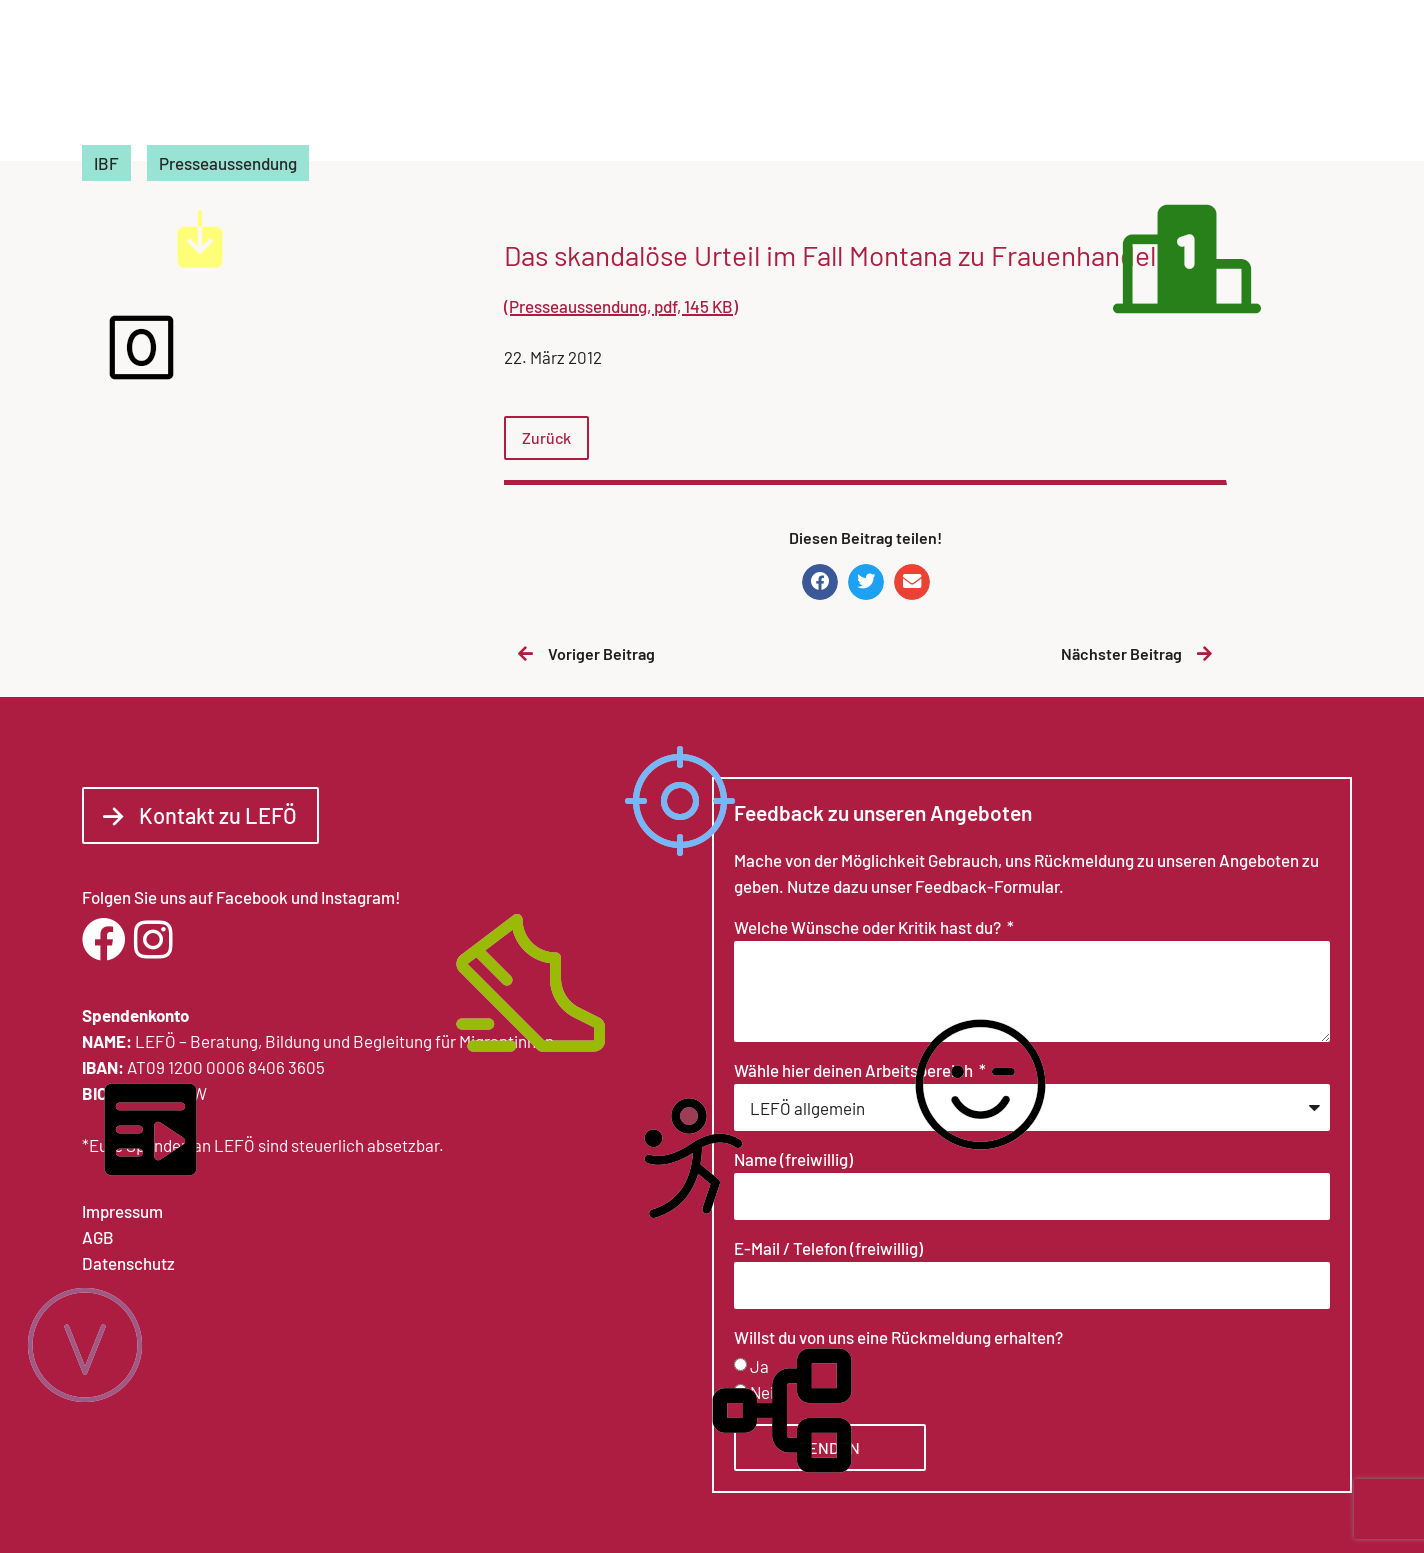 Image resolution: width=1424 pixels, height=1553 pixels. What do you see at coordinates (200, 239) in the screenshot?
I see `download a file or content` at bounding box center [200, 239].